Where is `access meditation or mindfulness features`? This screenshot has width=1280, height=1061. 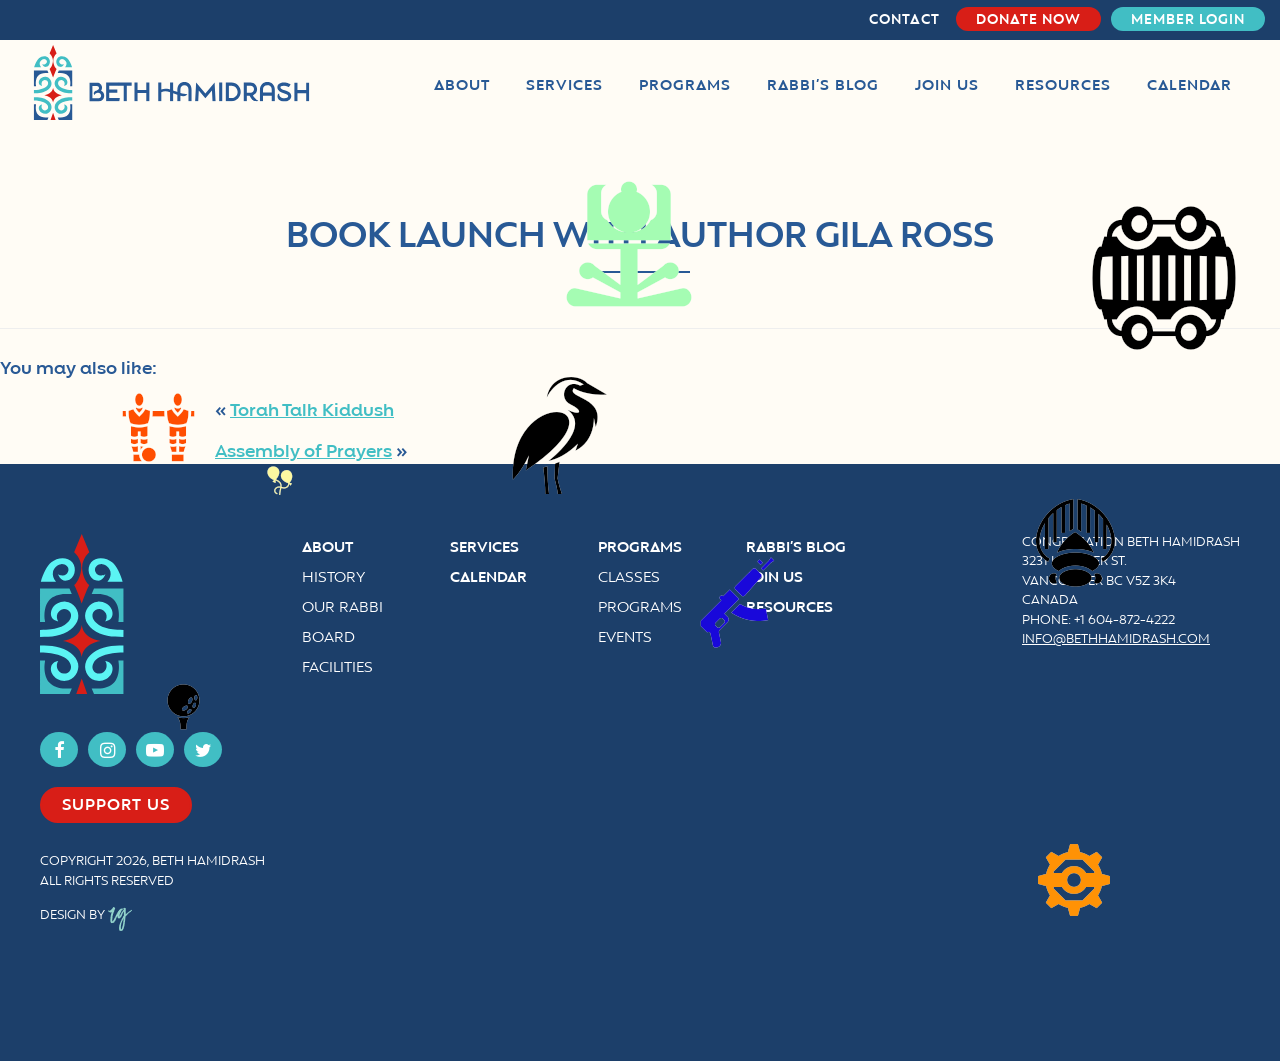 access meditation or mindfulness features is located at coordinates (629, 244).